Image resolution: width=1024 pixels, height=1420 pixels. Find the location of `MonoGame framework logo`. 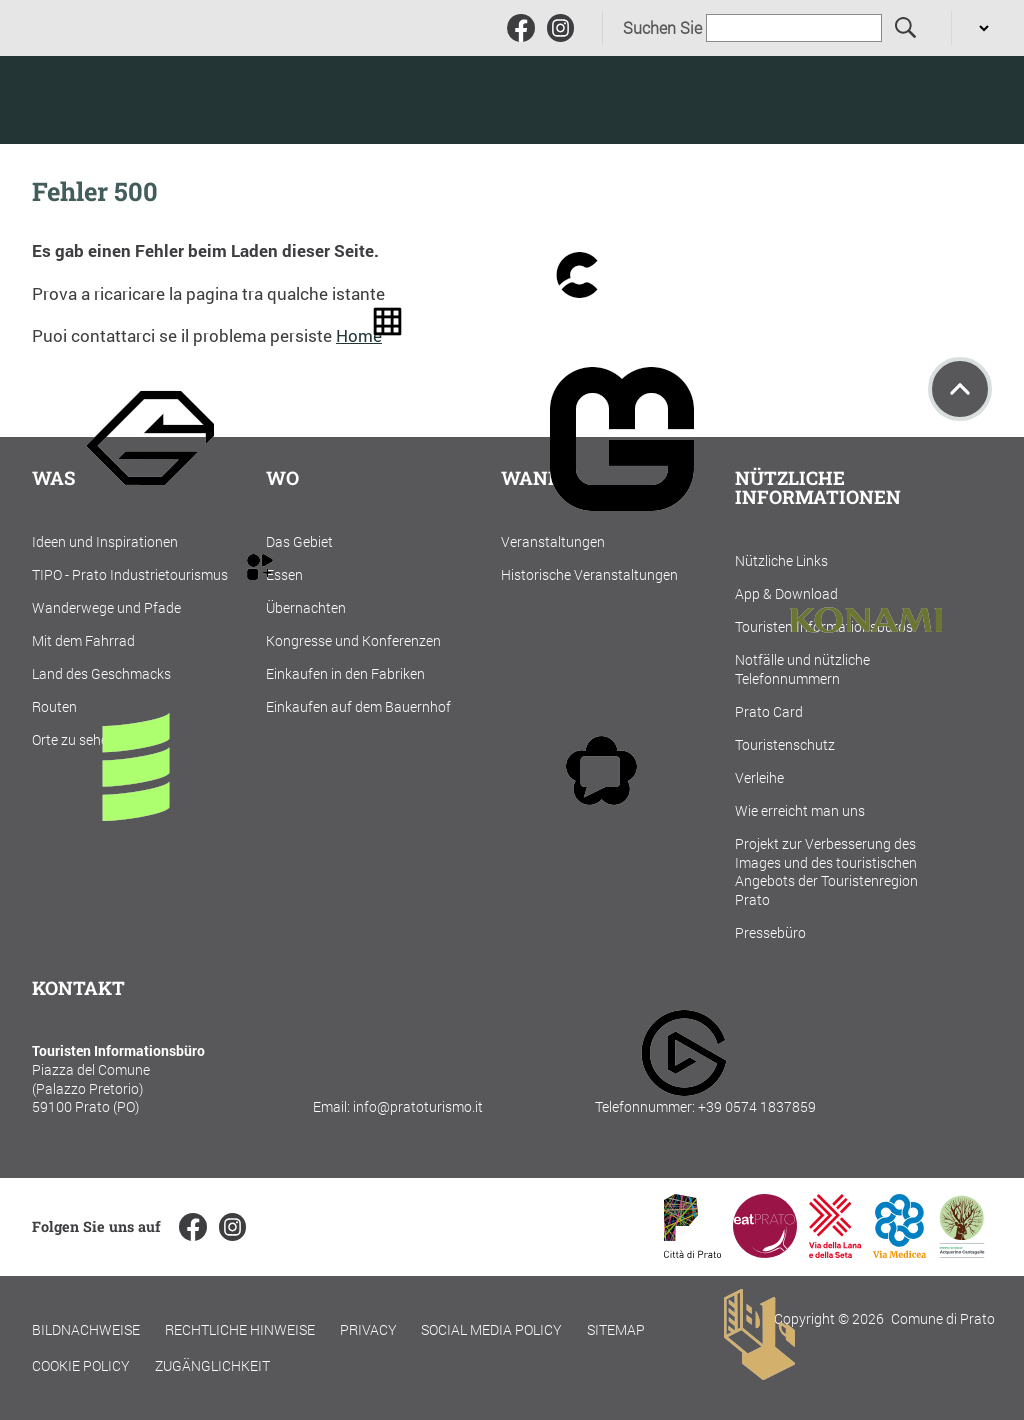

MonoGame framework logo is located at coordinates (622, 439).